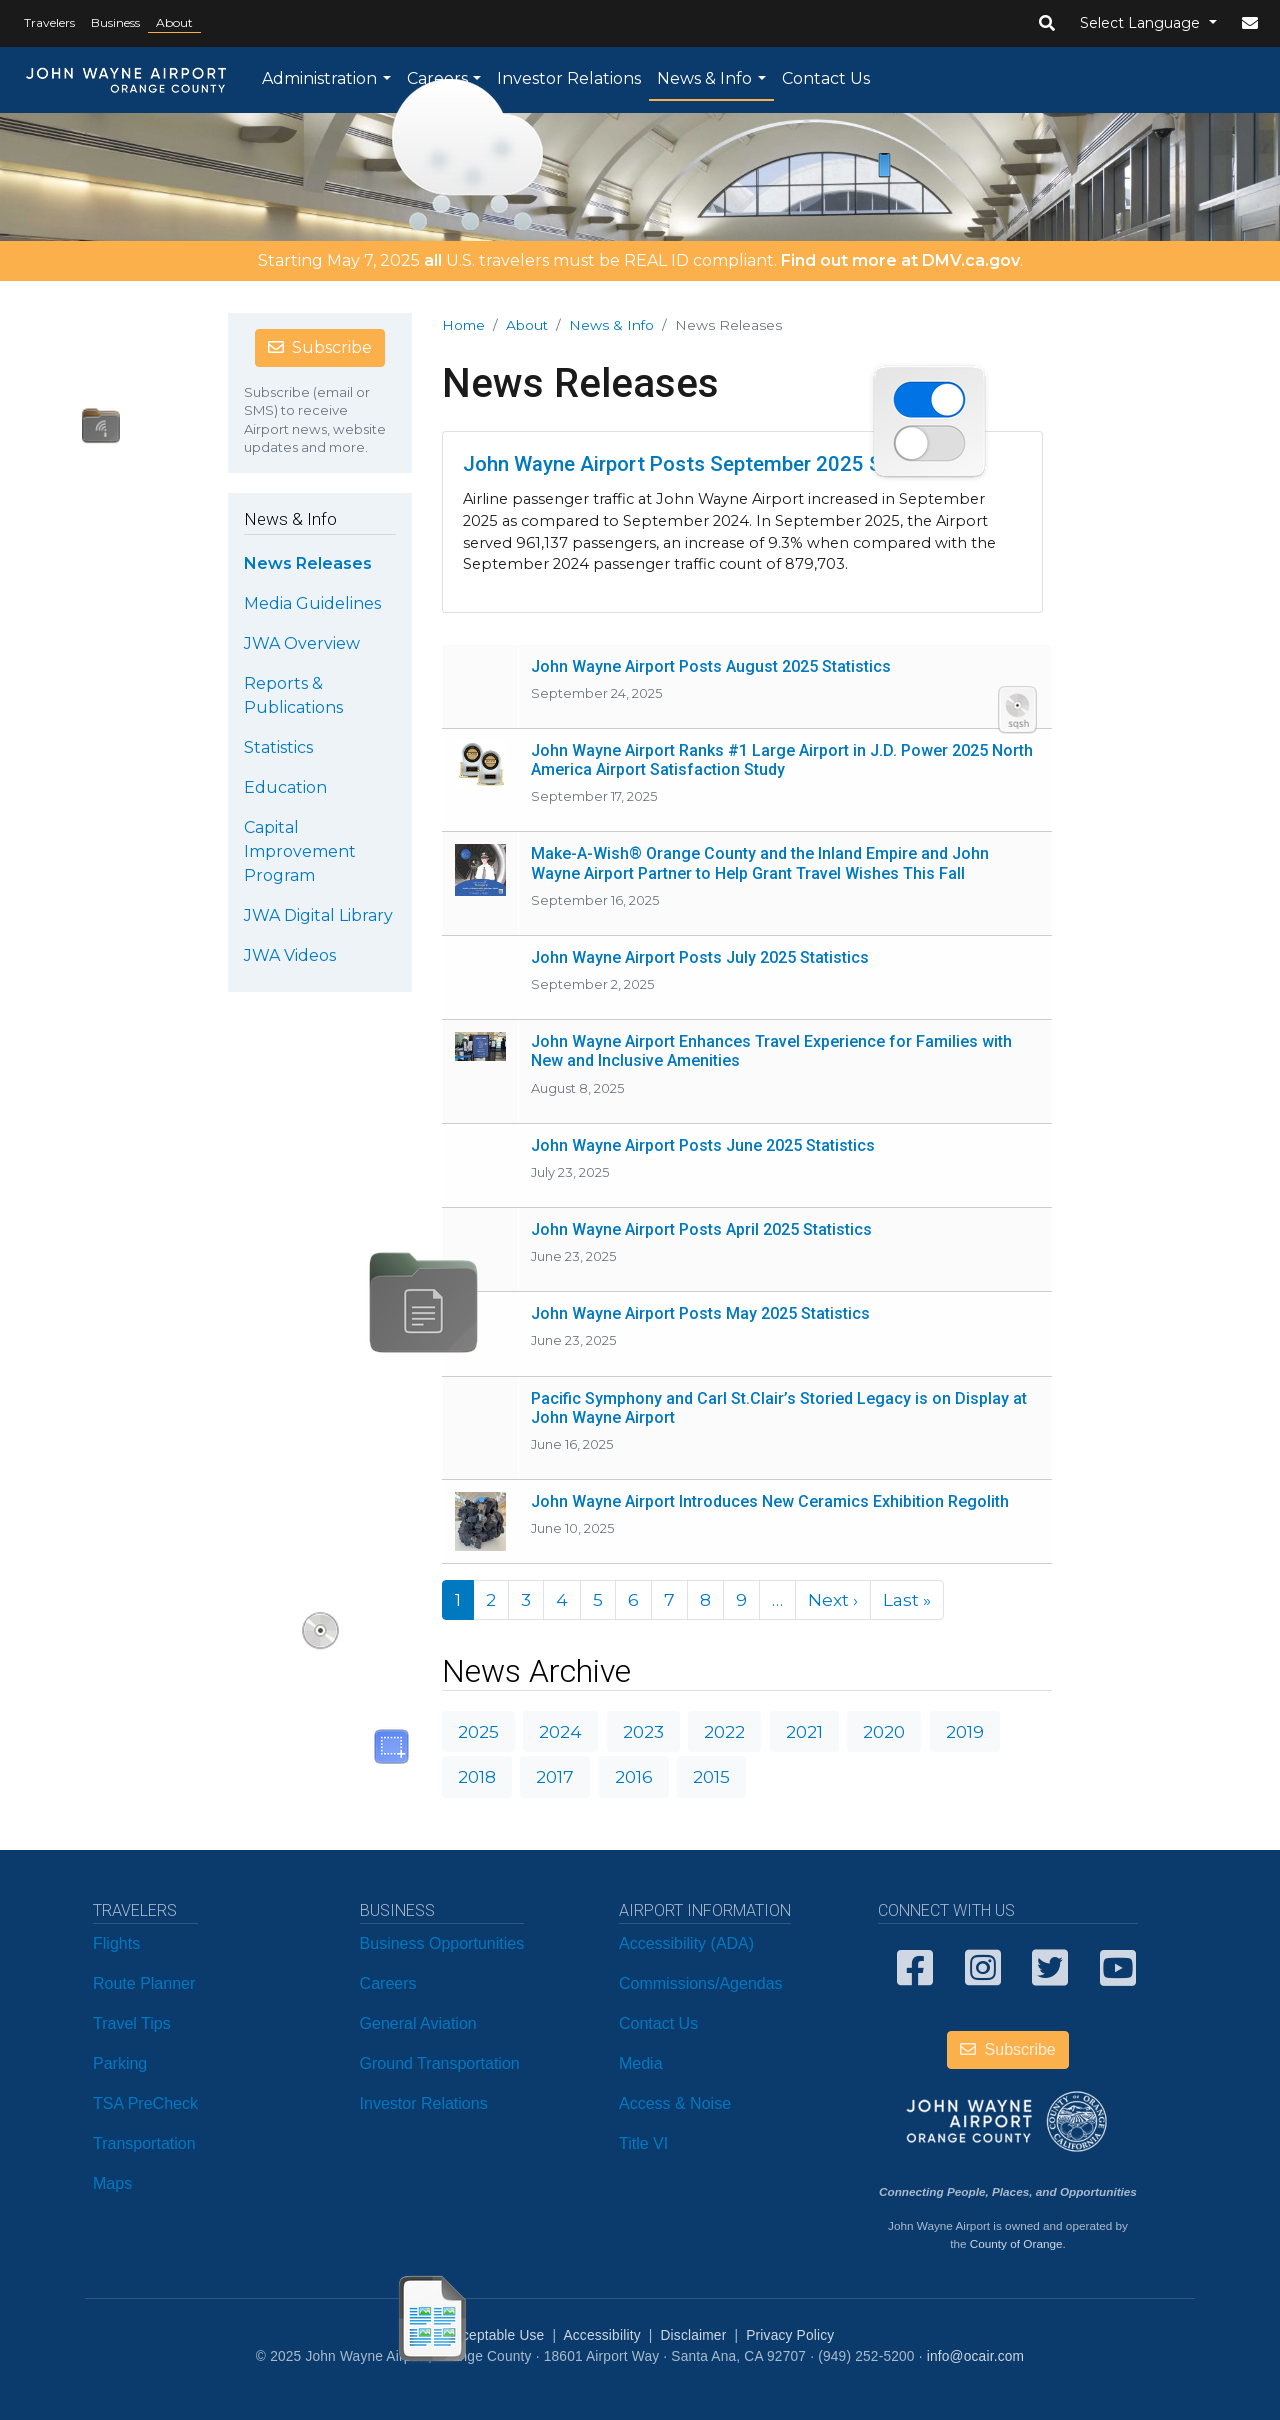  What do you see at coordinates (884, 165) in the screenshot?
I see `manage connected iPhone device` at bounding box center [884, 165].